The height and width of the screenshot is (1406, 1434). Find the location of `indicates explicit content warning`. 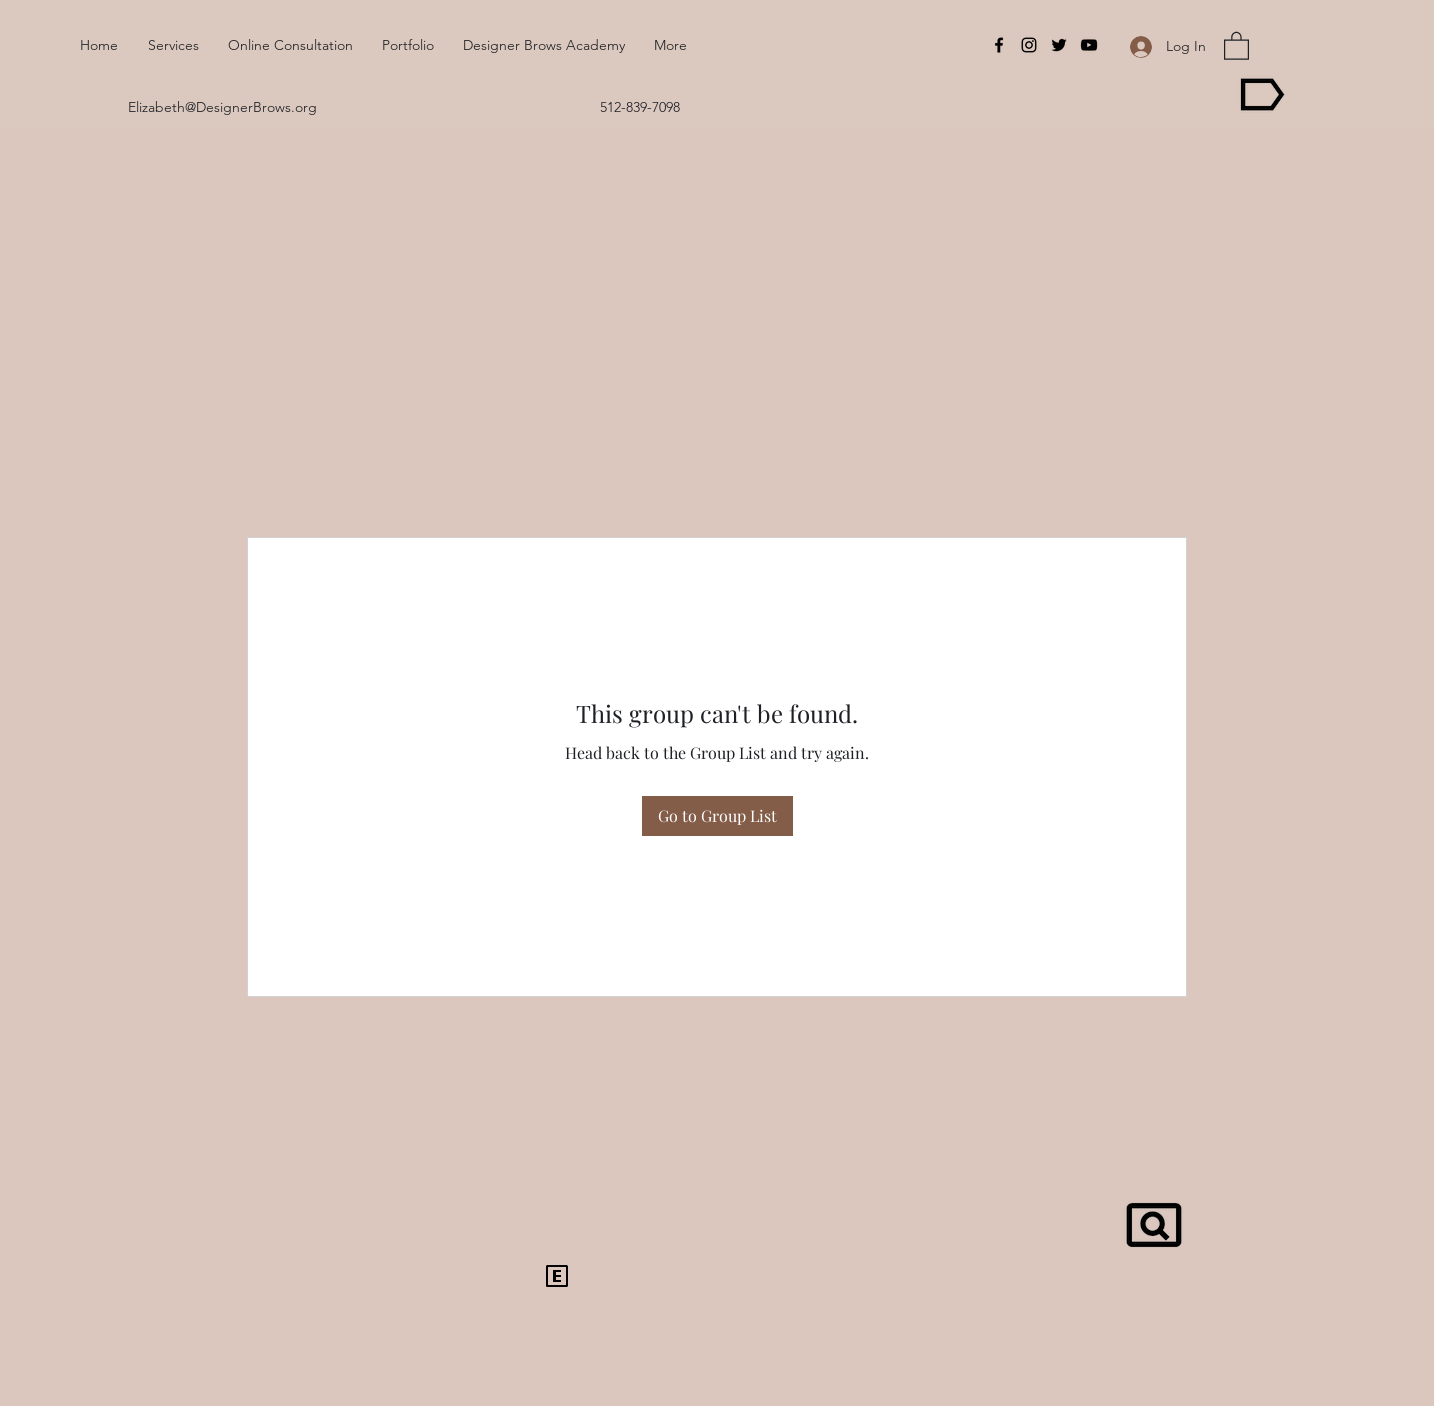

indicates explicit content warning is located at coordinates (557, 1276).